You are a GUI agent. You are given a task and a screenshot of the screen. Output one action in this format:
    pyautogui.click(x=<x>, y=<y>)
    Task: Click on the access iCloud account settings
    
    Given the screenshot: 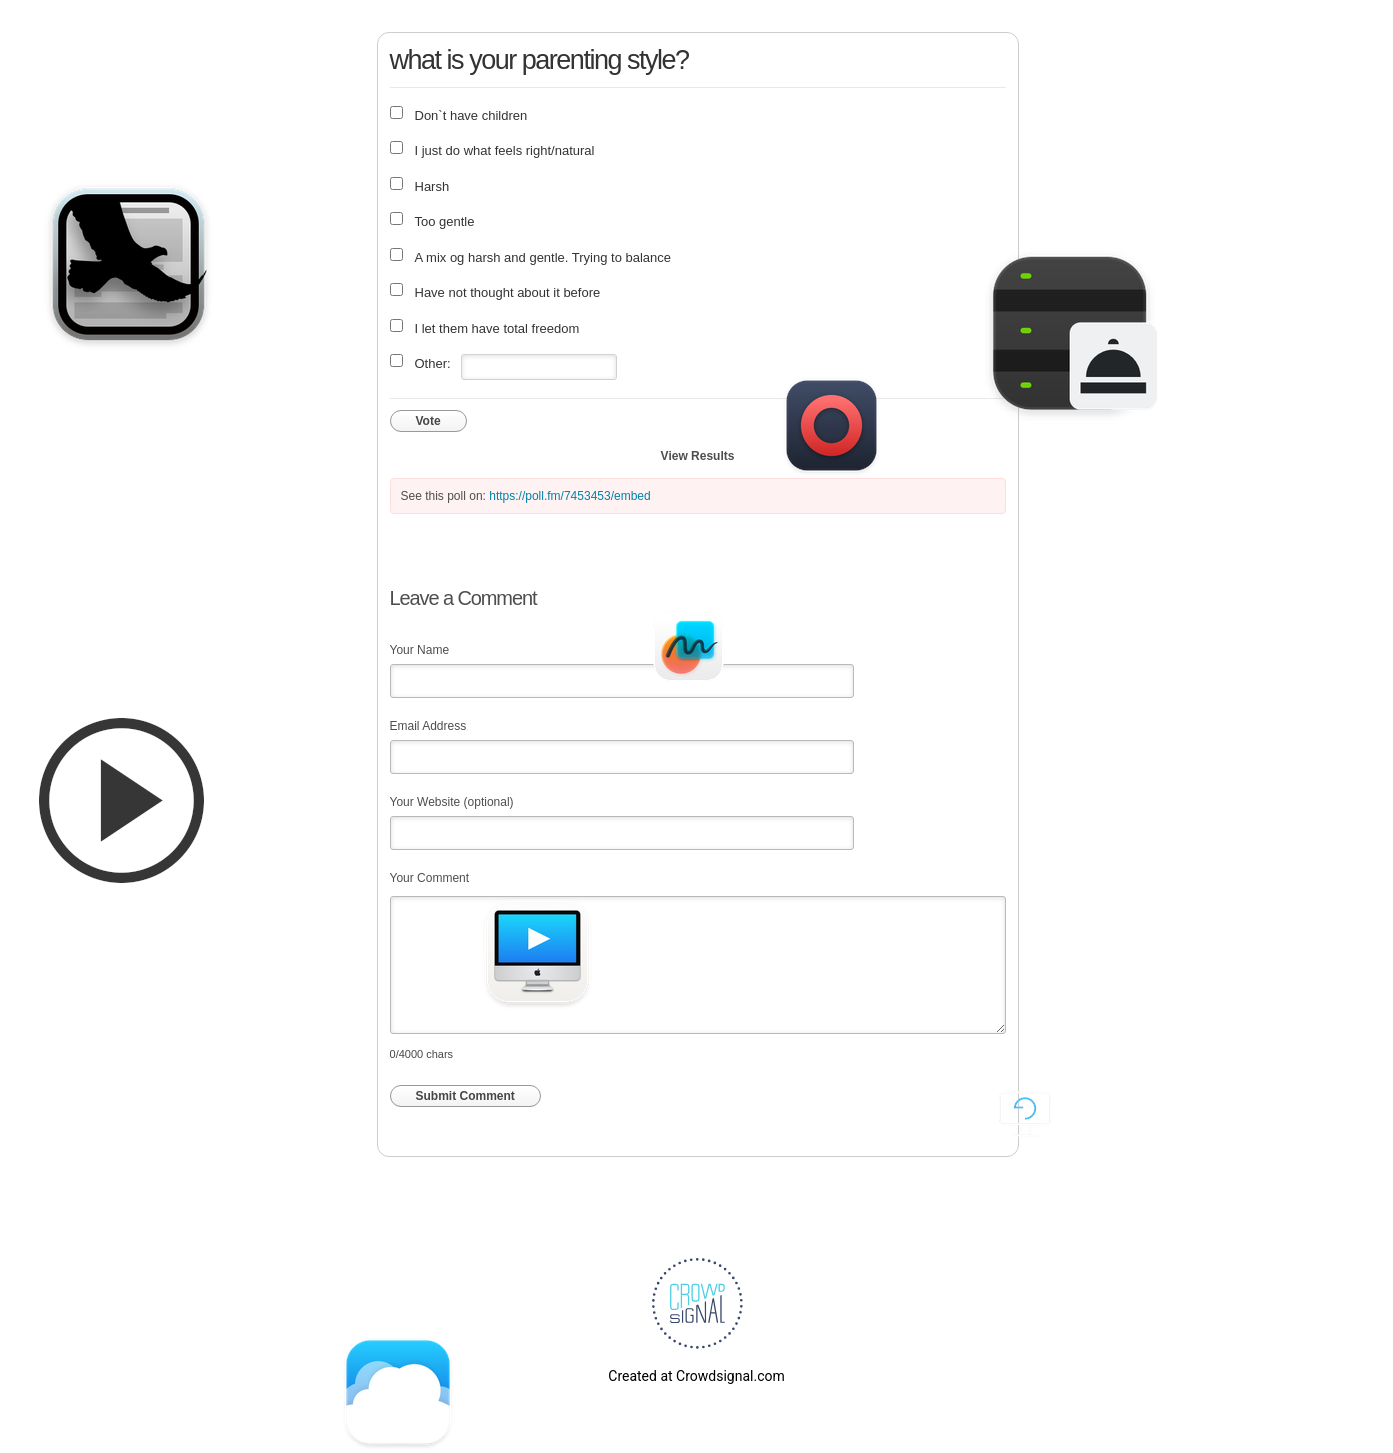 What is the action you would take?
    pyautogui.click(x=398, y=1392)
    